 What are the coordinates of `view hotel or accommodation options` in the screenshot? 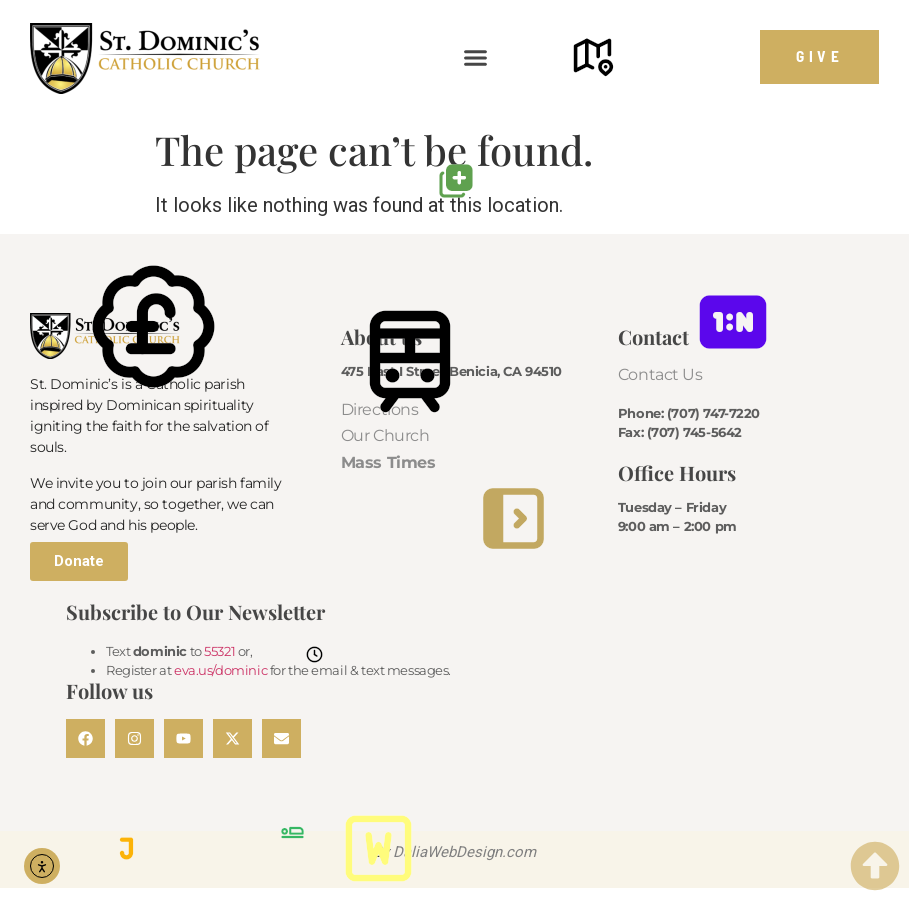 It's located at (292, 832).